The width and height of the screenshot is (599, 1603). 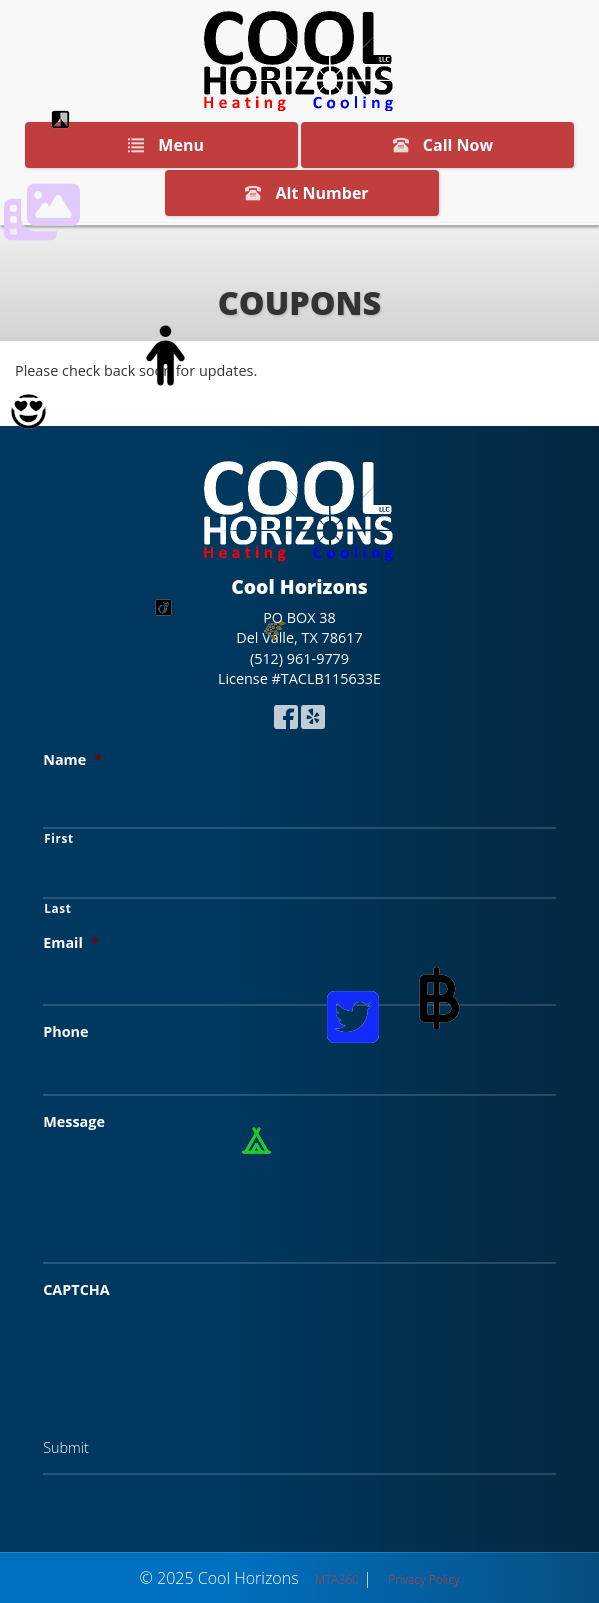 I want to click on indicates thai baht currency, so click(x=439, y=998).